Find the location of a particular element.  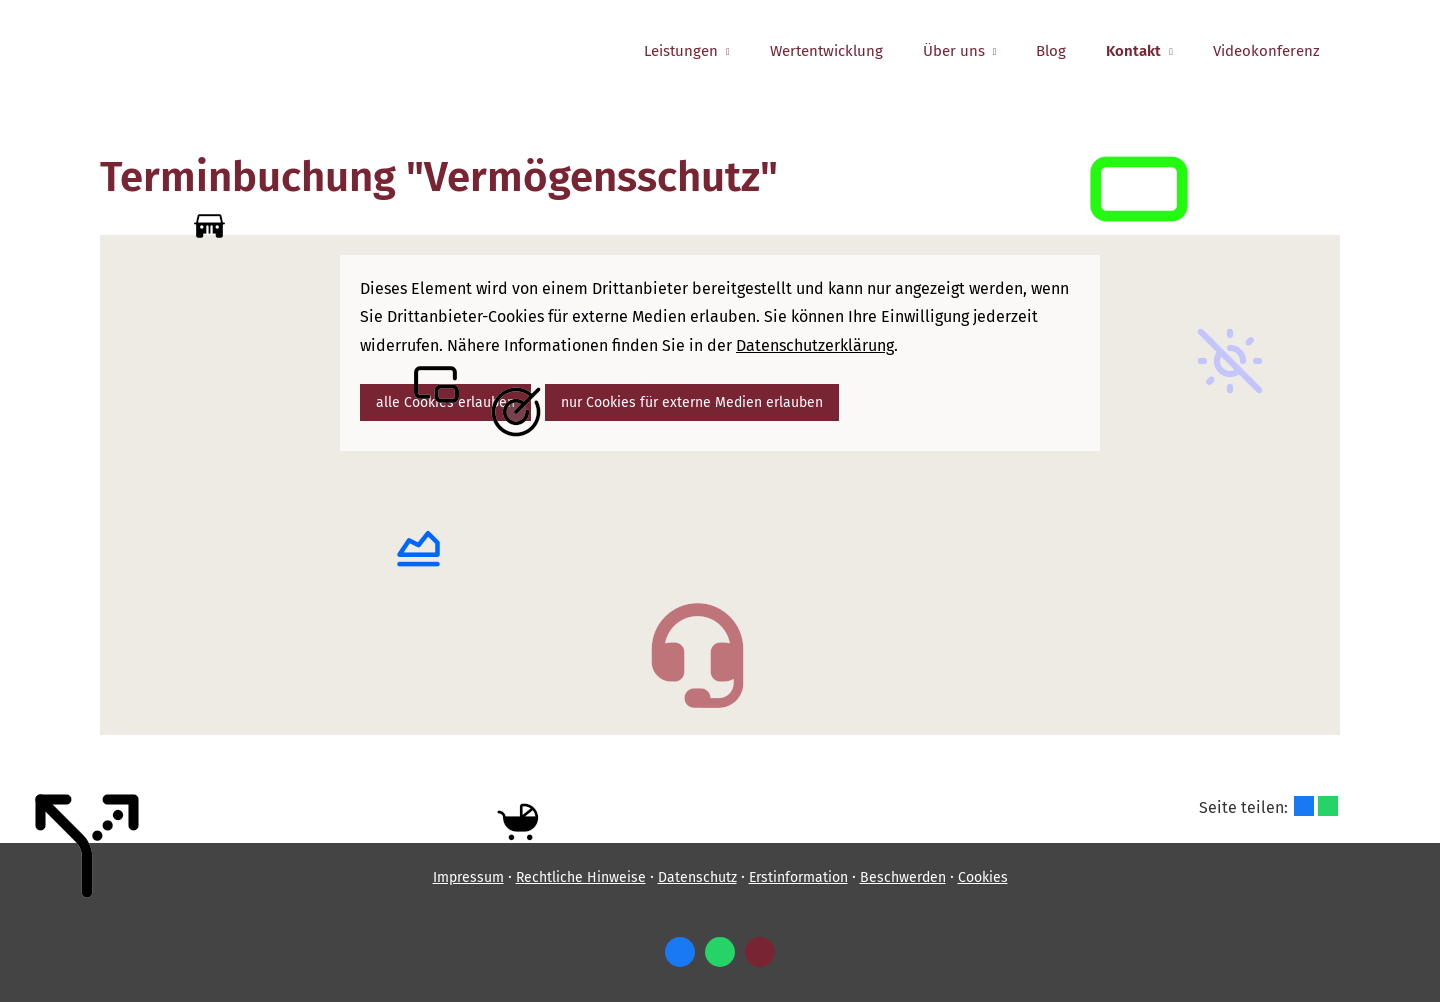

enable picture-in-picture mode is located at coordinates (436, 384).